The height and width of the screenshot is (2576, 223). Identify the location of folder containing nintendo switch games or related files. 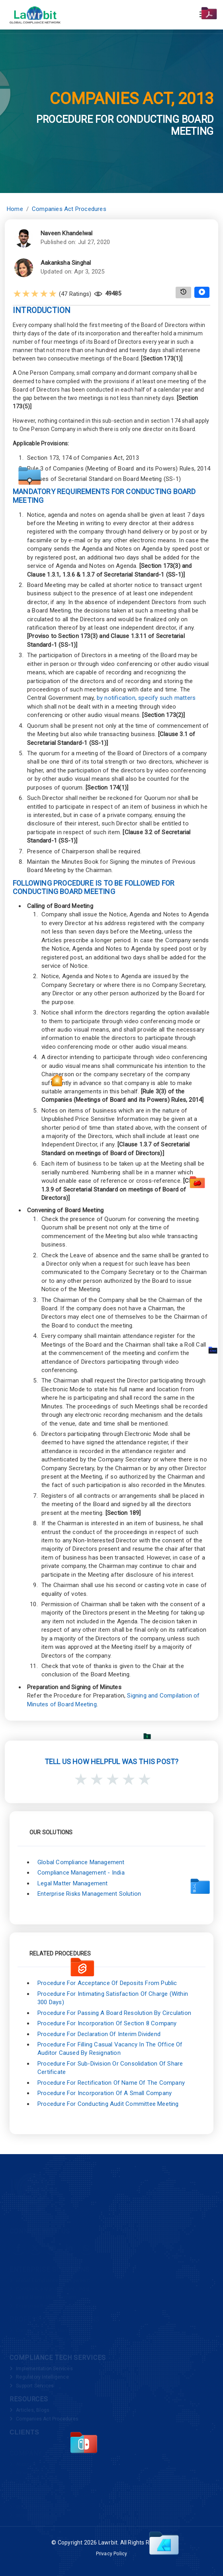
(84, 2443).